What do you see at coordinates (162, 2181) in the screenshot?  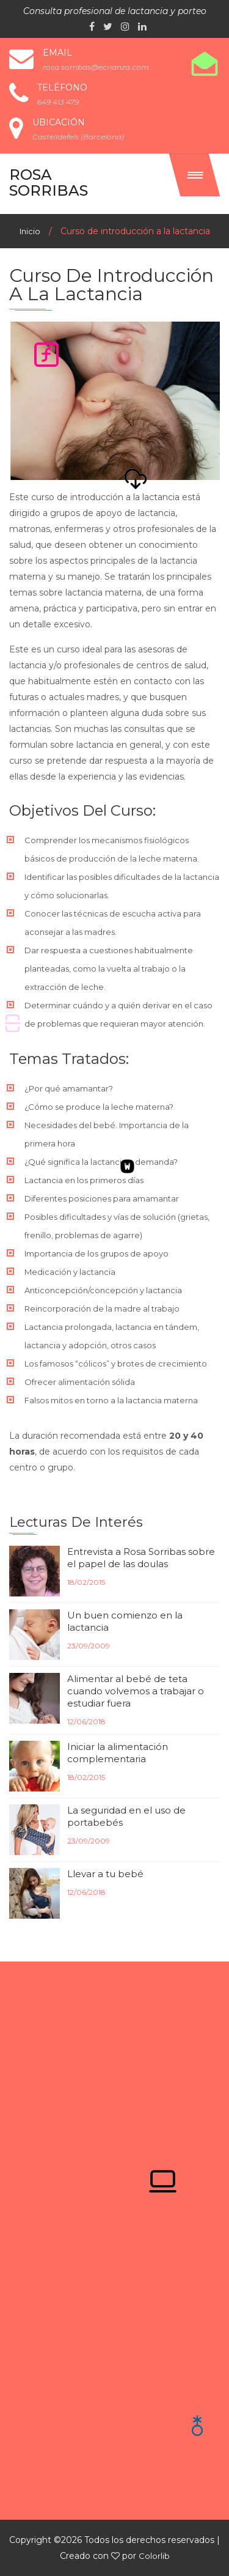 I see `switch to desktop view` at bounding box center [162, 2181].